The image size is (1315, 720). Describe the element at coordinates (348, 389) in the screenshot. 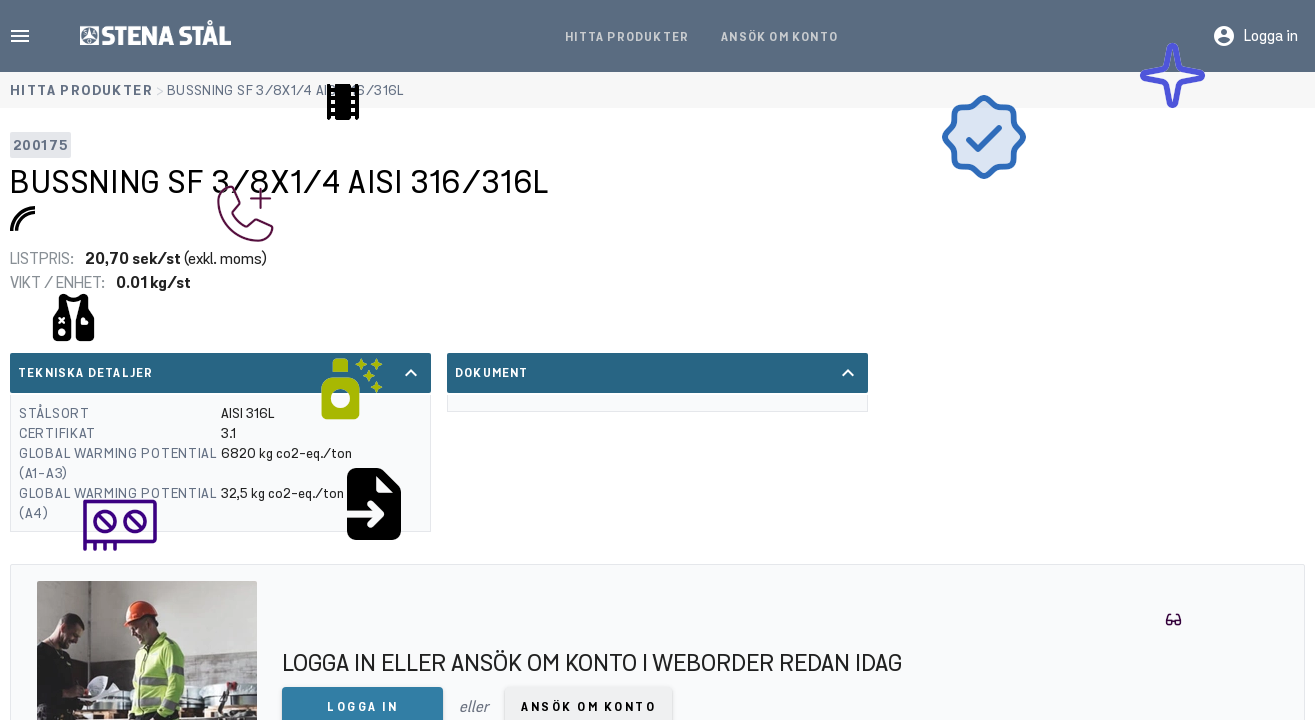

I see `air freshener or fragrance settings` at that location.